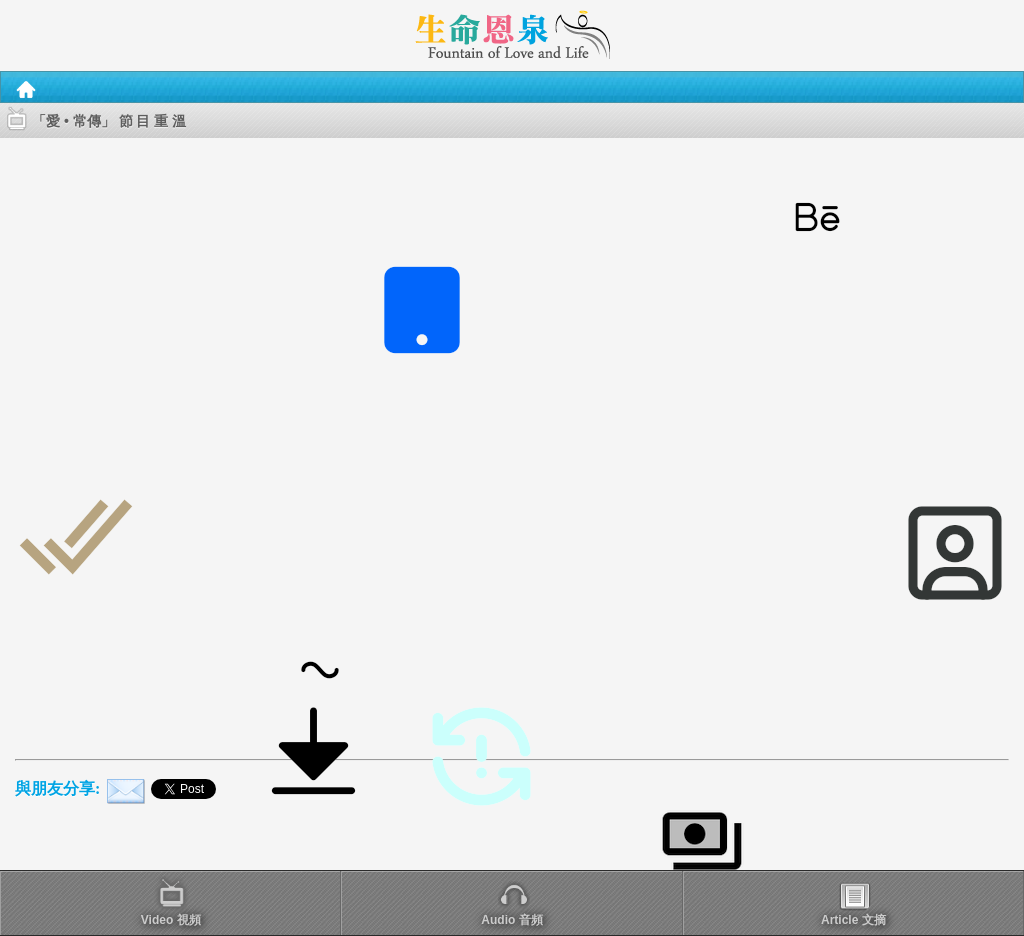 This screenshot has height=936, width=1024. What do you see at coordinates (481, 756) in the screenshot?
I see `refresh required with warning or alert` at bounding box center [481, 756].